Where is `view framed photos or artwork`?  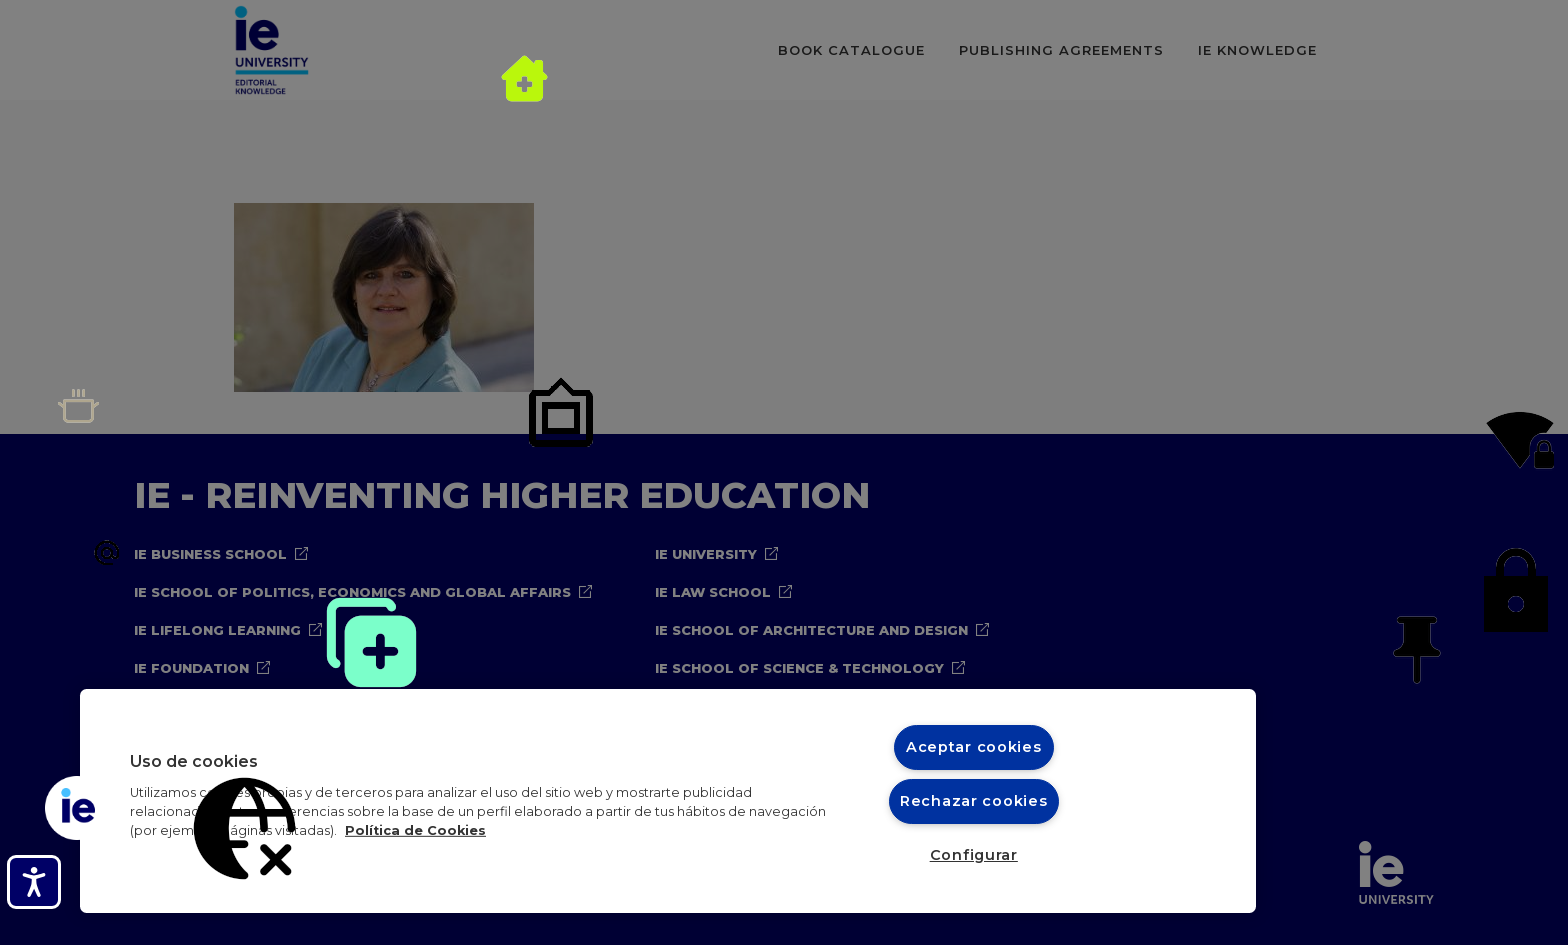
view framed photos or artwork is located at coordinates (561, 415).